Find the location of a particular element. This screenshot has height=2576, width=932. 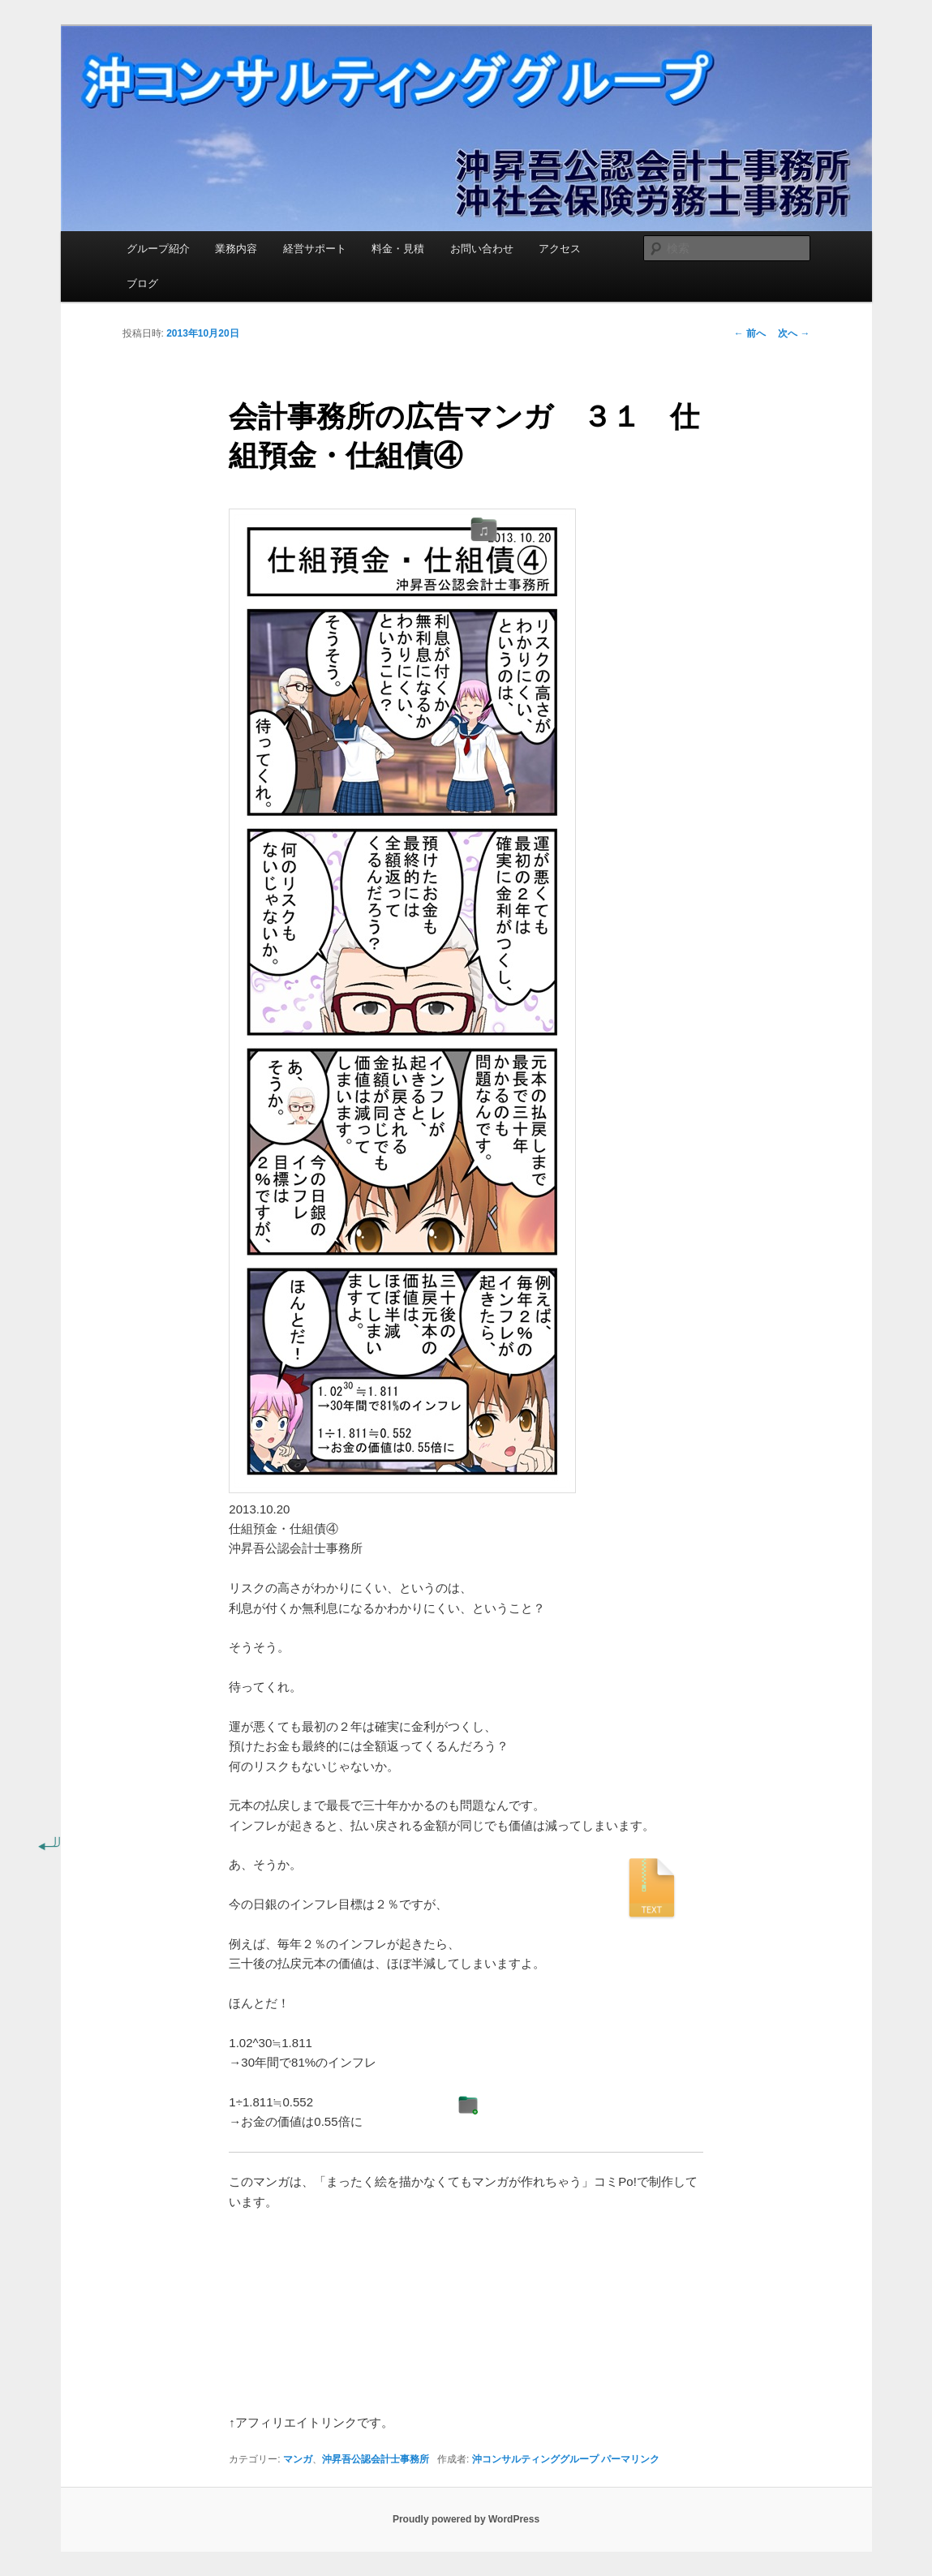

compressed archive file type indicator is located at coordinates (651, 1888).